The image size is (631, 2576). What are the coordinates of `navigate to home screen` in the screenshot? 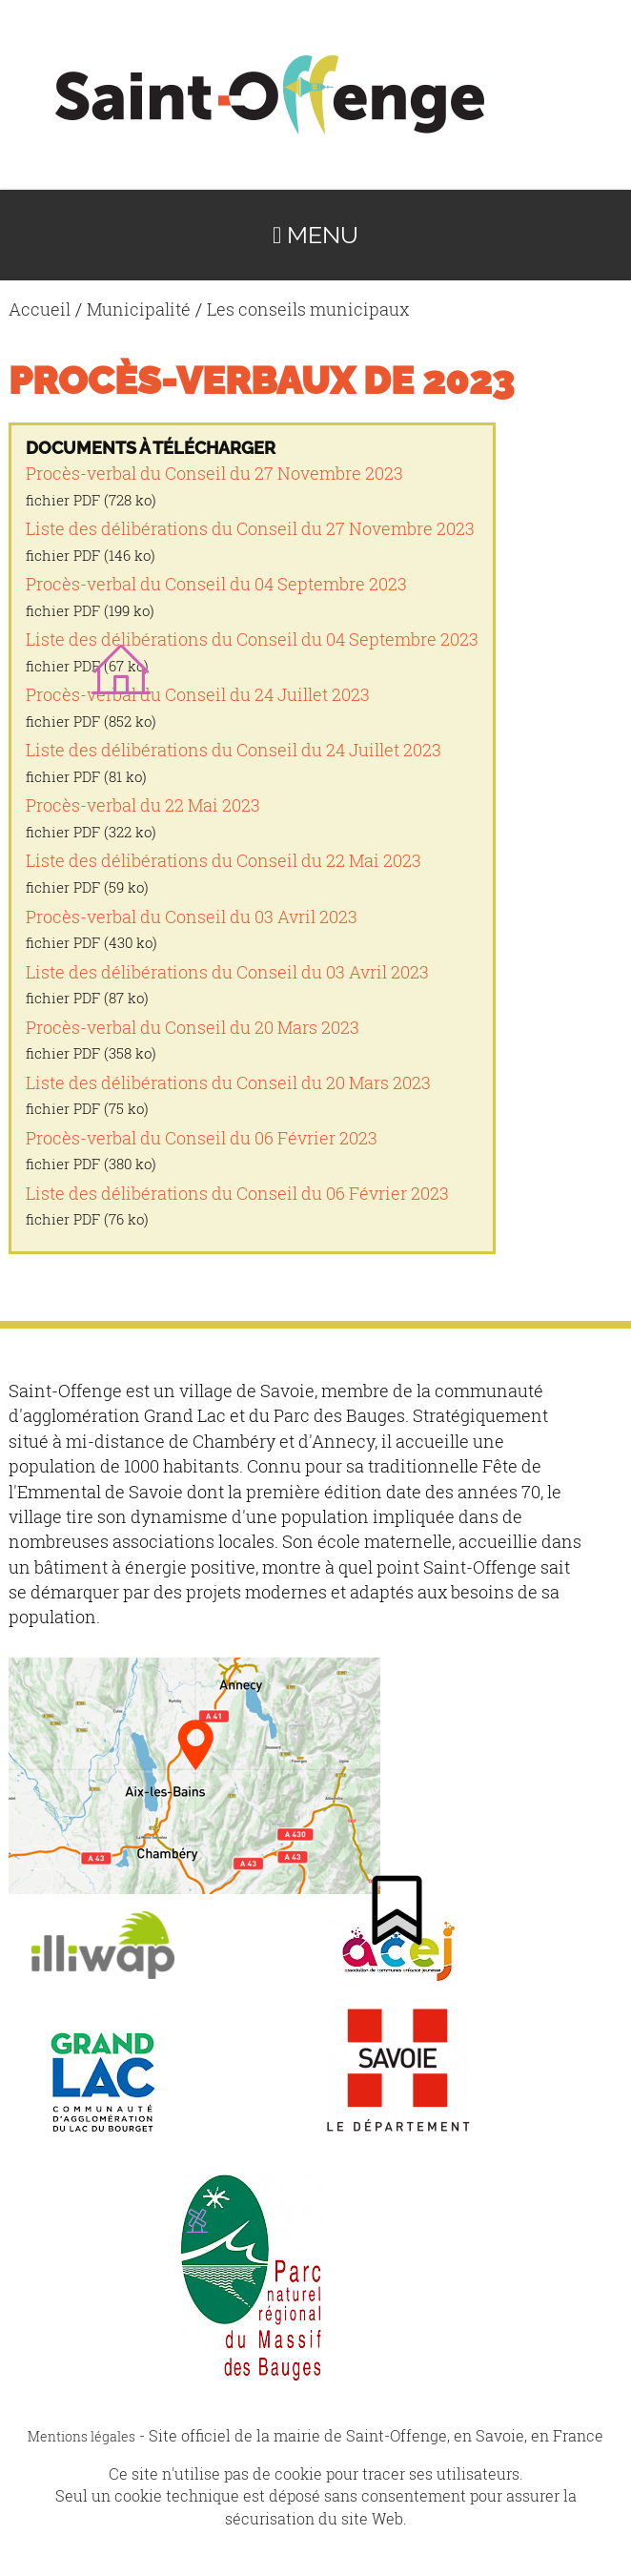 It's located at (121, 670).